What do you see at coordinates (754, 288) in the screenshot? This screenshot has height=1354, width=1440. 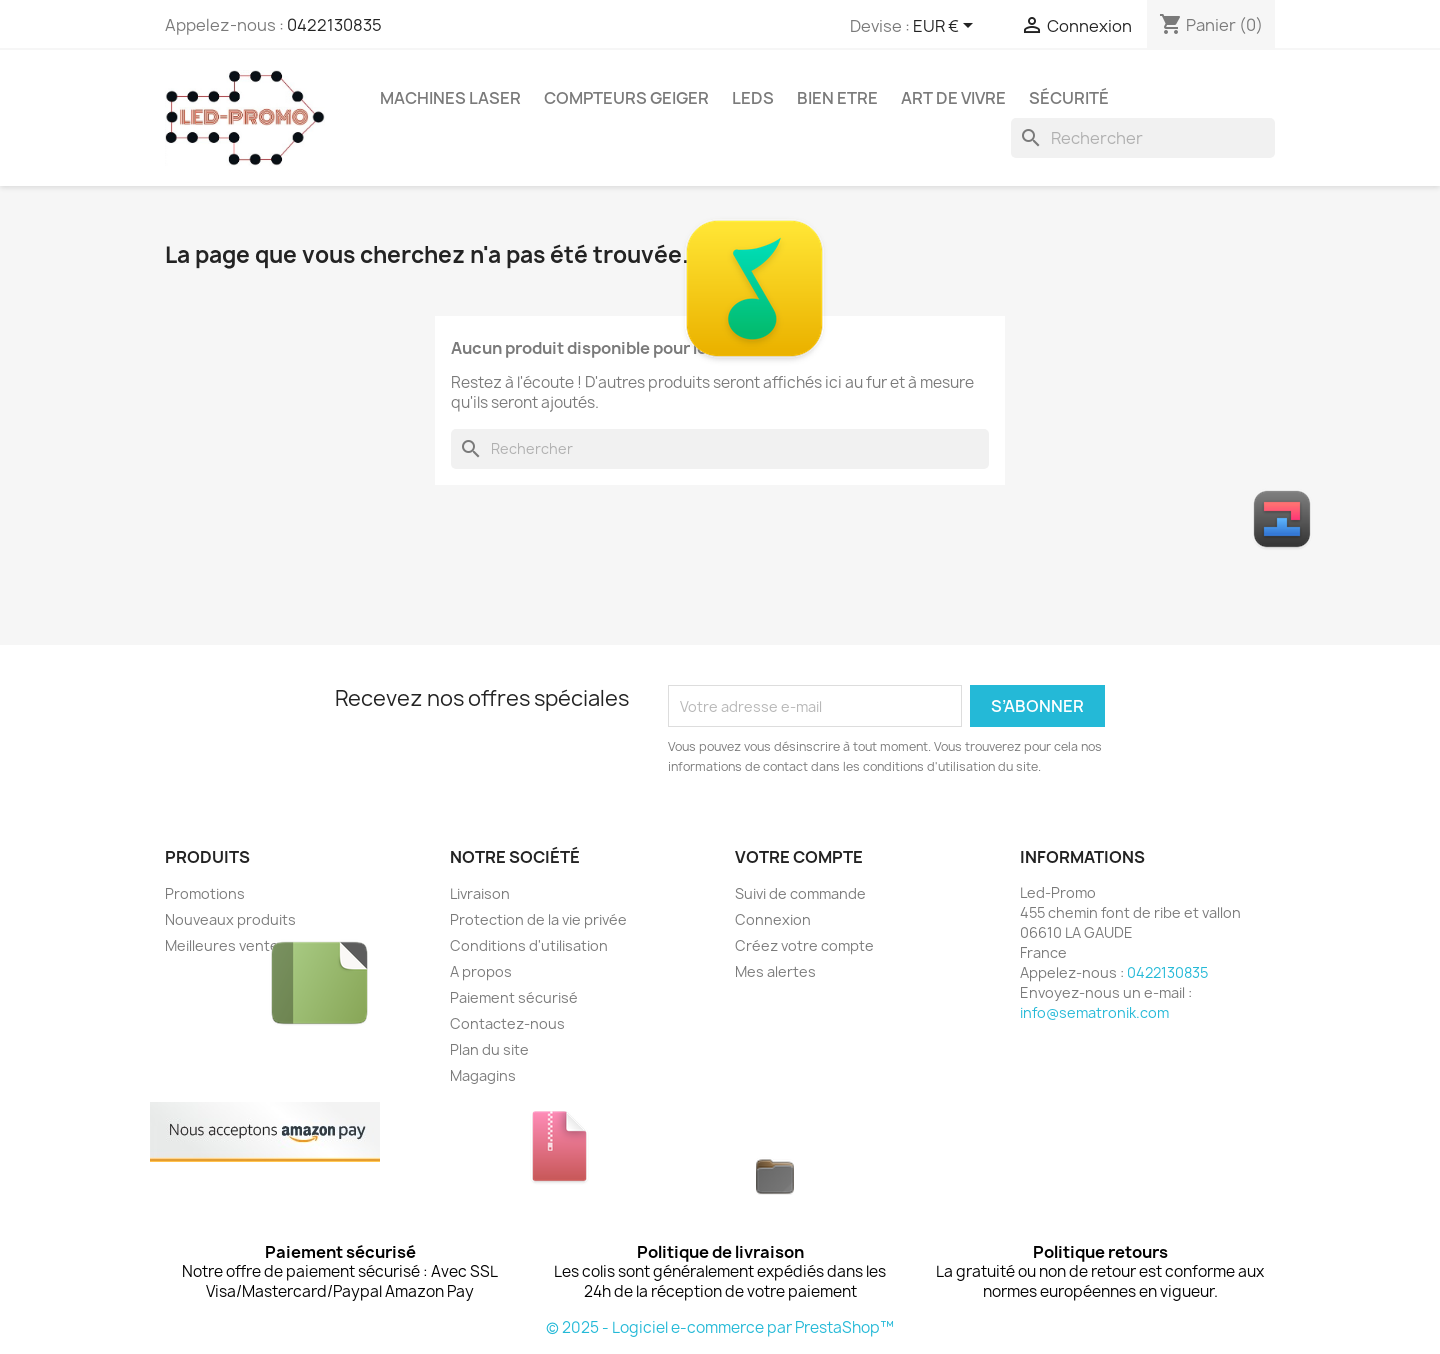 I see `open QQ Music app` at bounding box center [754, 288].